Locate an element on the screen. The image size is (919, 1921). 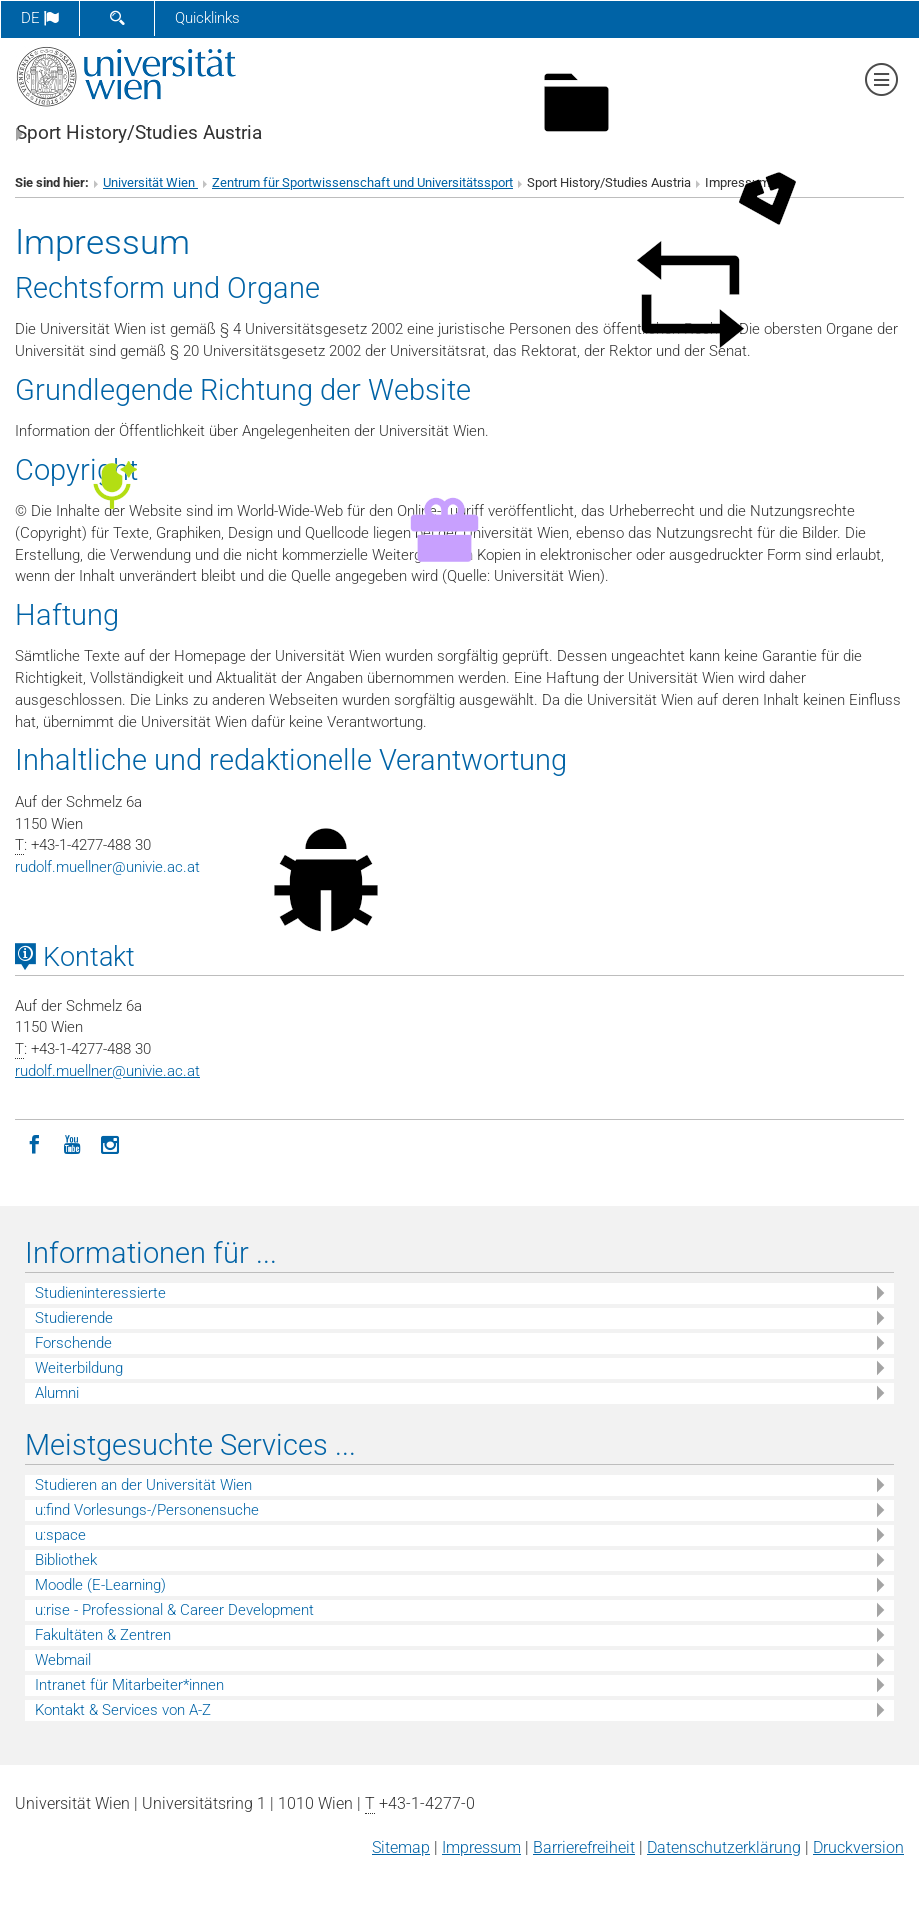
view gifts or rewards is located at coordinates (444, 531).